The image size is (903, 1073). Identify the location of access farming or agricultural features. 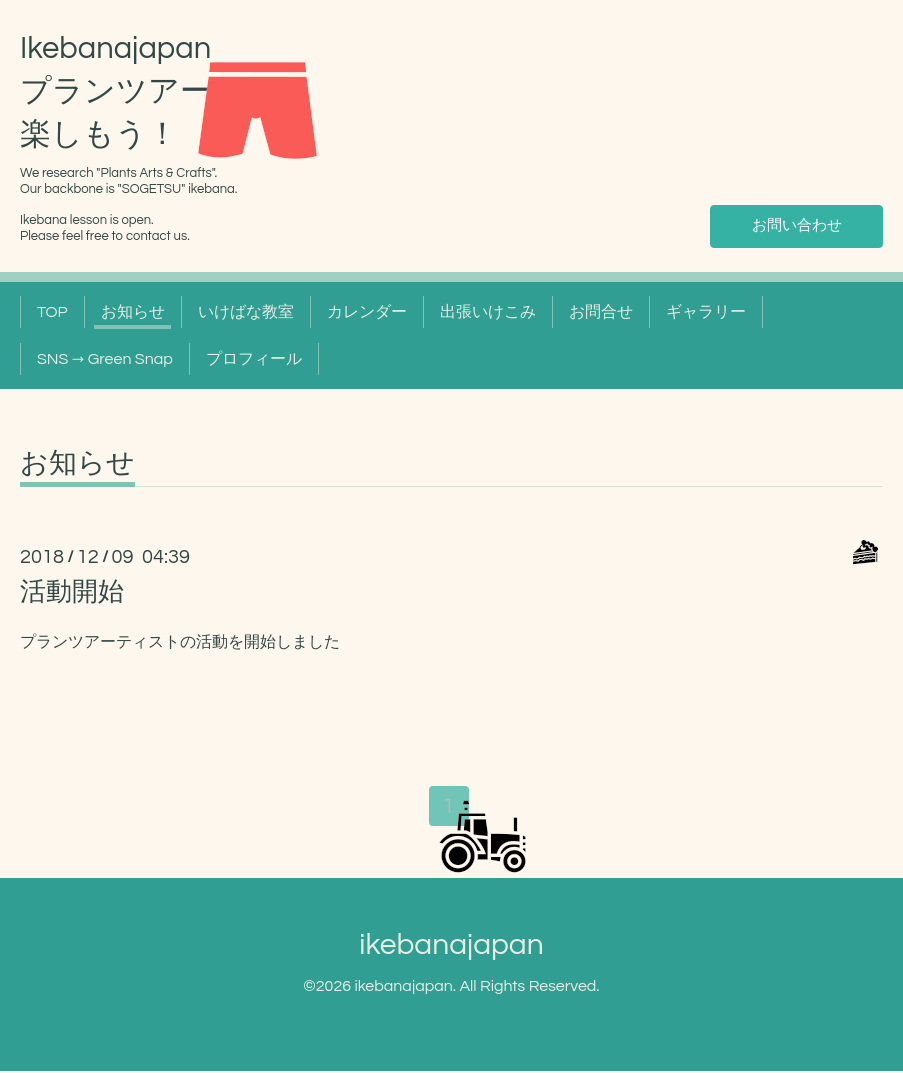
(482, 836).